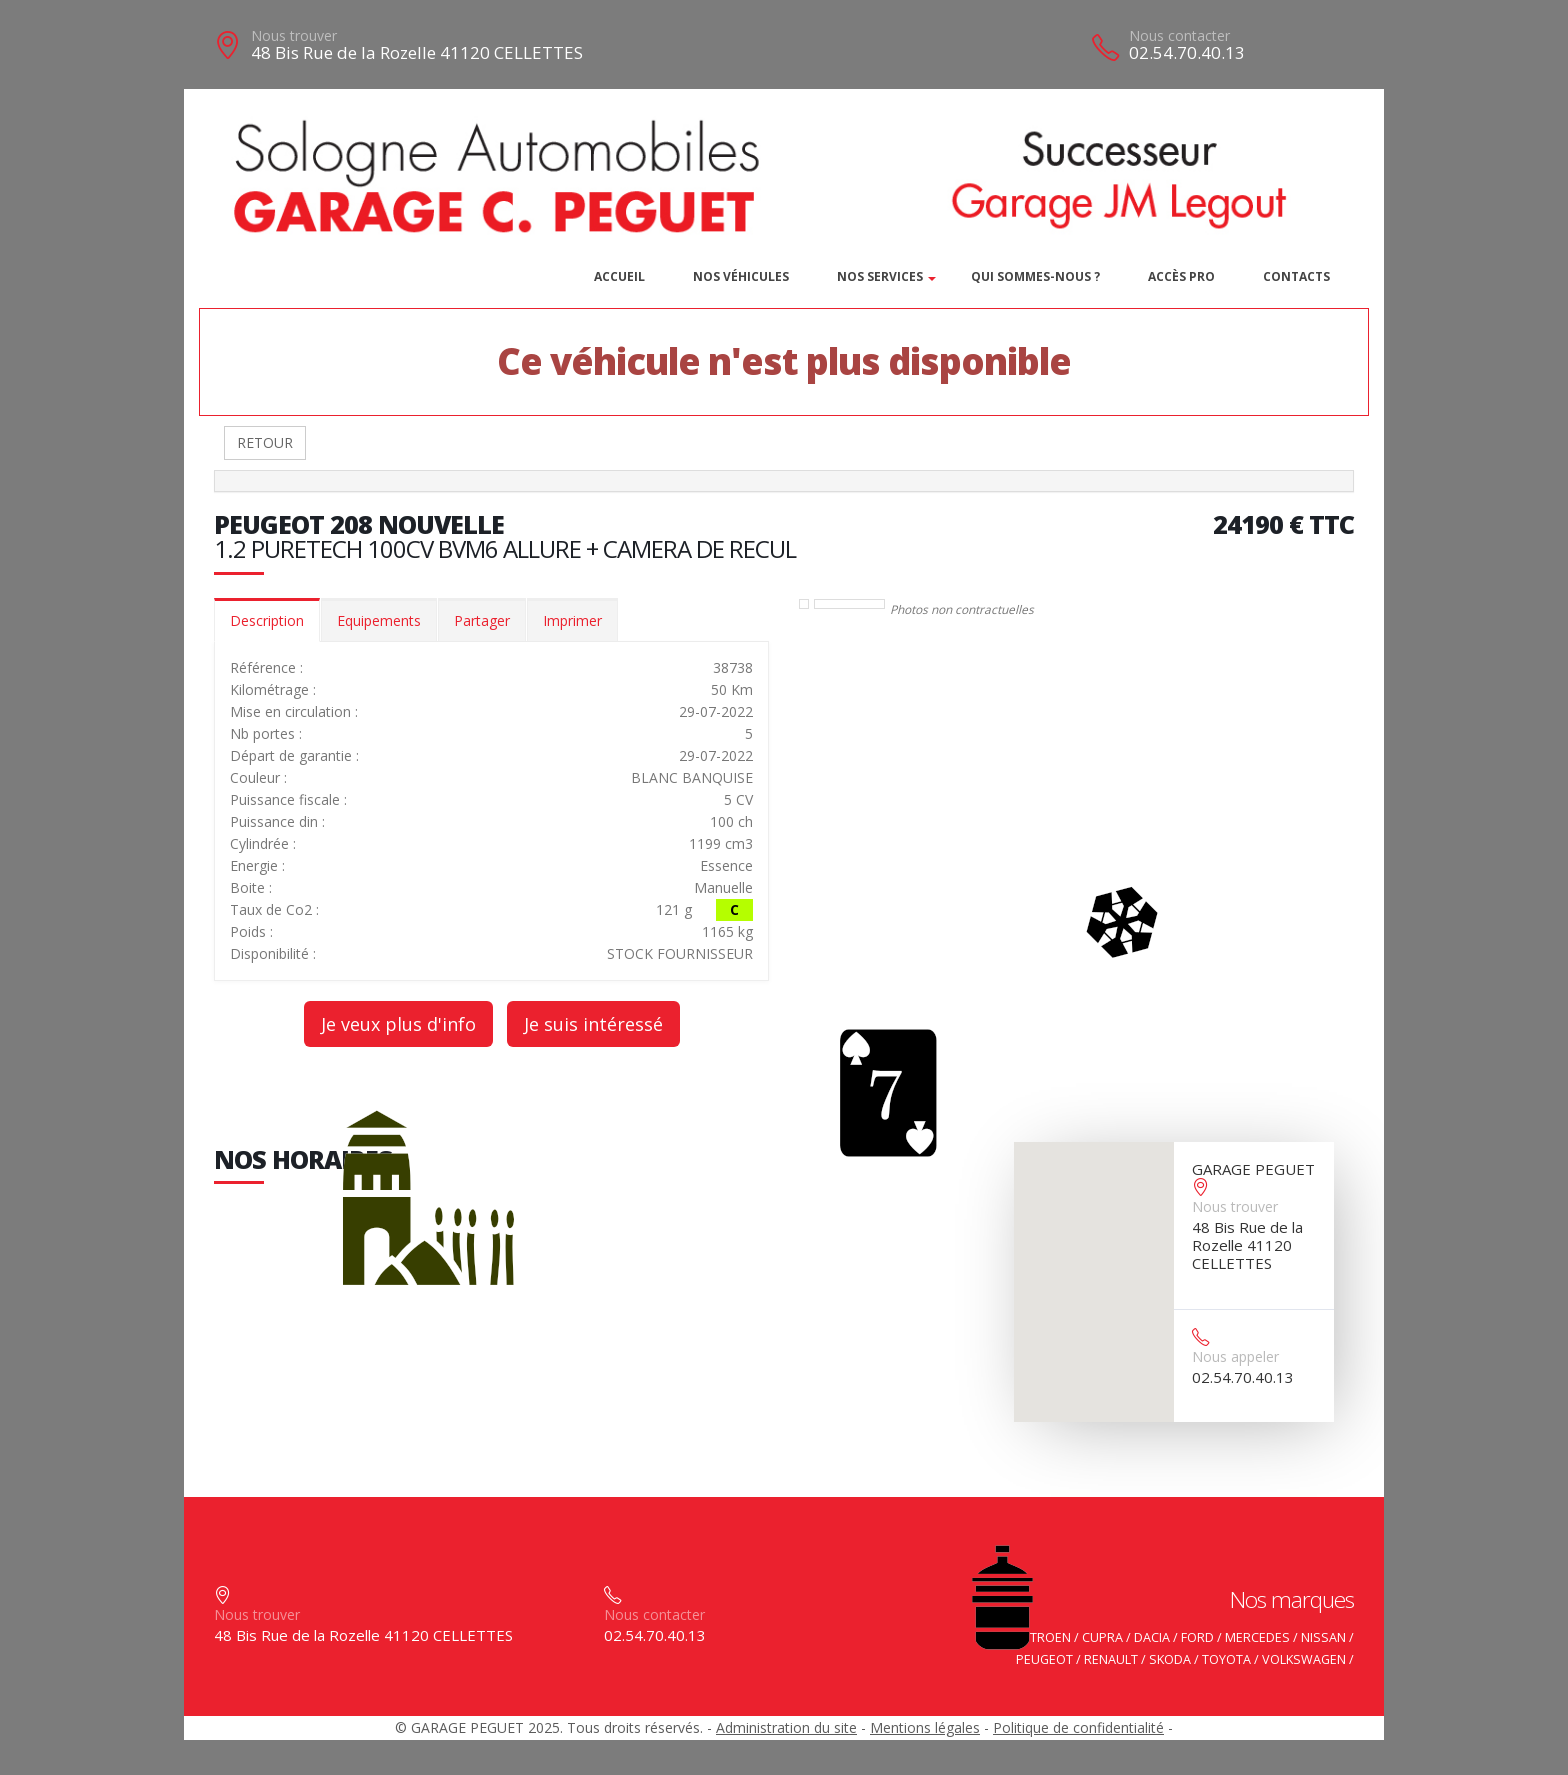  Describe the element at coordinates (888, 1093) in the screenshot. I see `seven of spades playing card` at that location.